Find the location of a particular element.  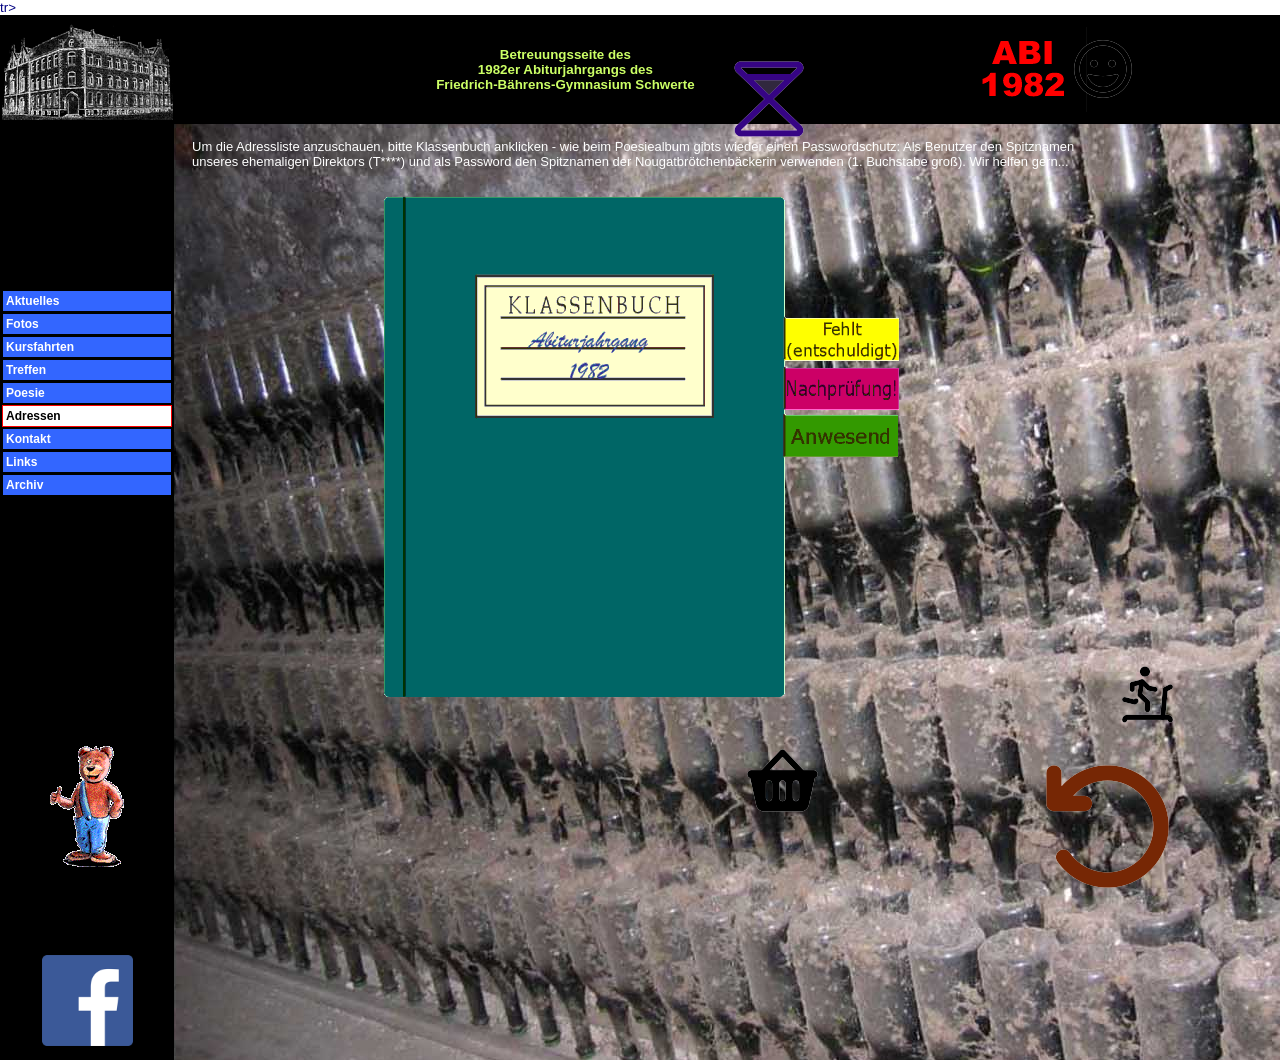

react with a happy expression is located at coordinates (1103, 69).